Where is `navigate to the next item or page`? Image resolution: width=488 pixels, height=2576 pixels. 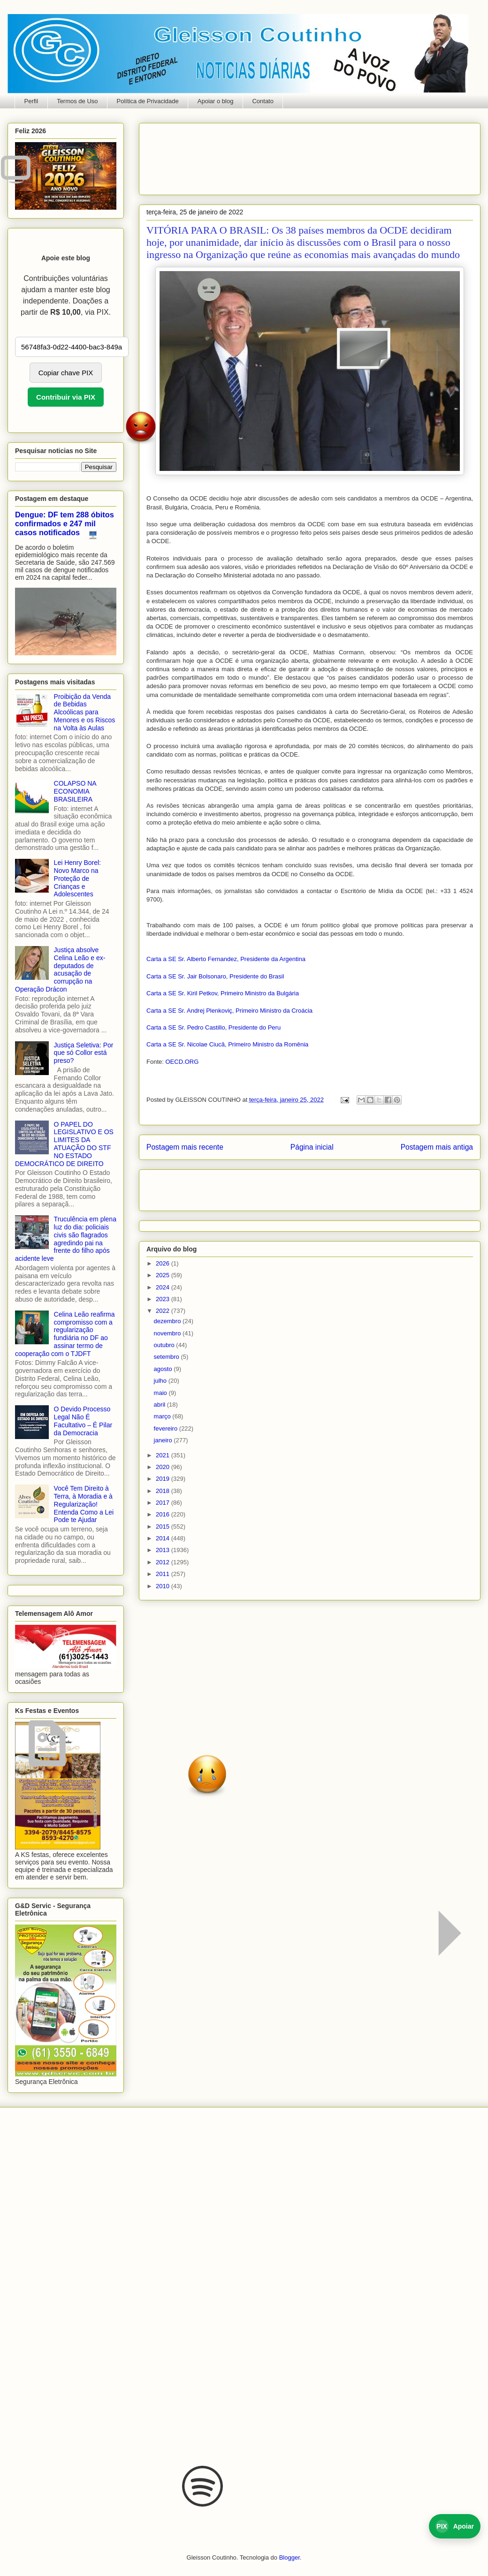 navigate to the next item or page is located at coordinates (448, 1933).